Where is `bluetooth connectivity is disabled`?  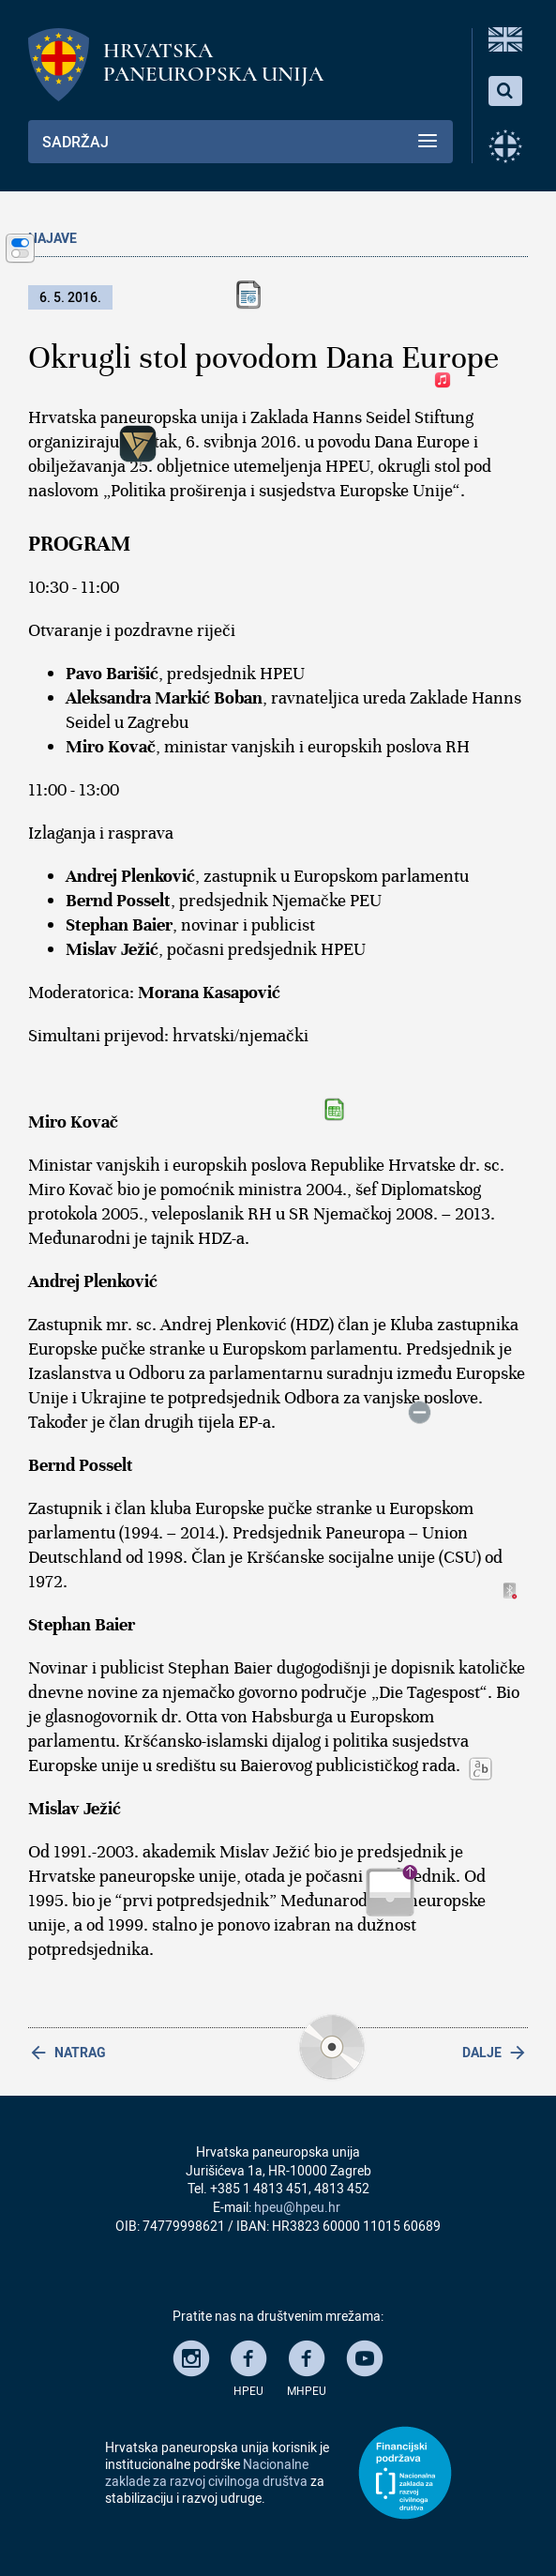
bluetooth connectivity is disabled is located at coordinates (509, 1590).